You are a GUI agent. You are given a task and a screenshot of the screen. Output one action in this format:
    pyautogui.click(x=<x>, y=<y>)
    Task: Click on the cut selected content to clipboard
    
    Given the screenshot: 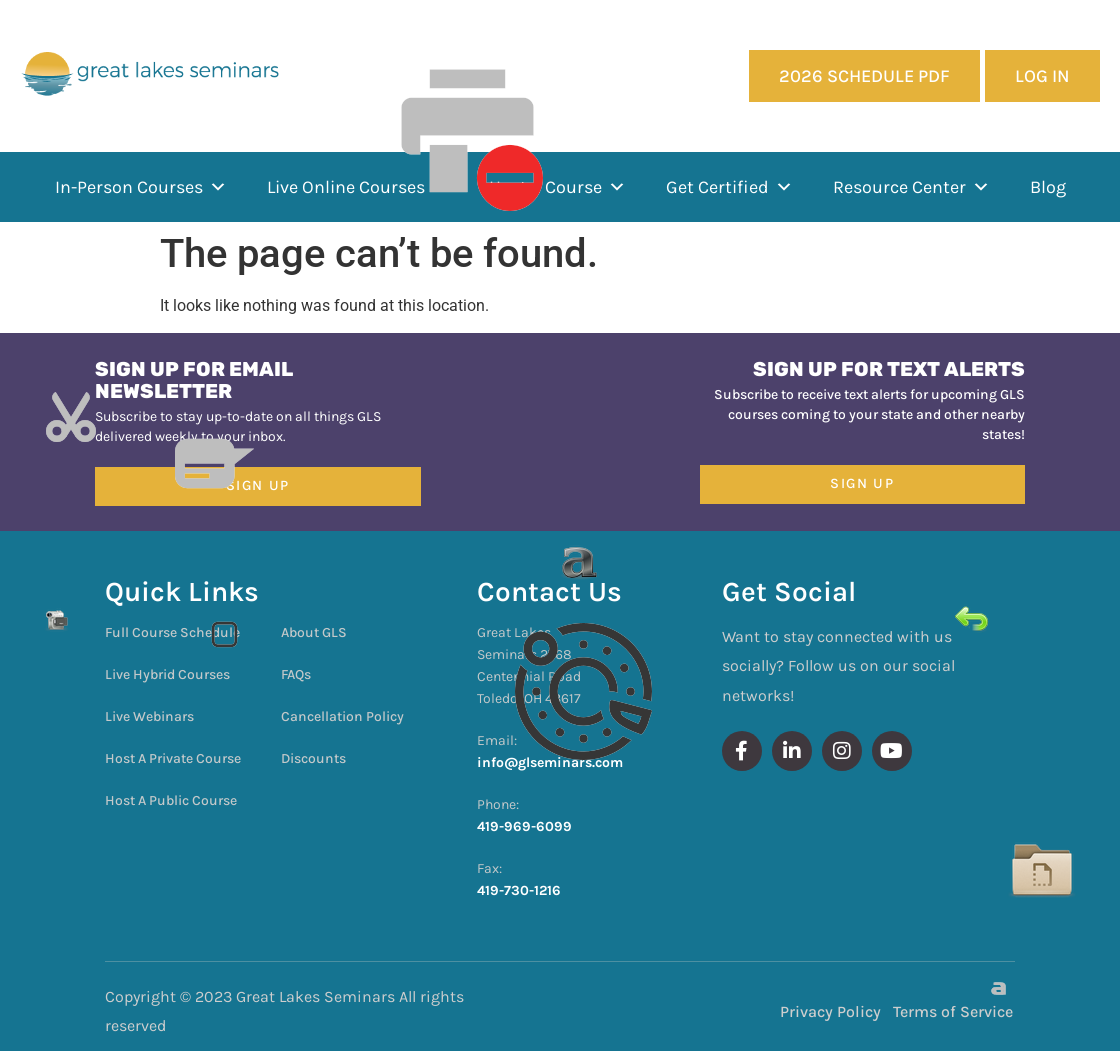 What is the action you would take?
    pyautogui.click(x=71, y=417)
    